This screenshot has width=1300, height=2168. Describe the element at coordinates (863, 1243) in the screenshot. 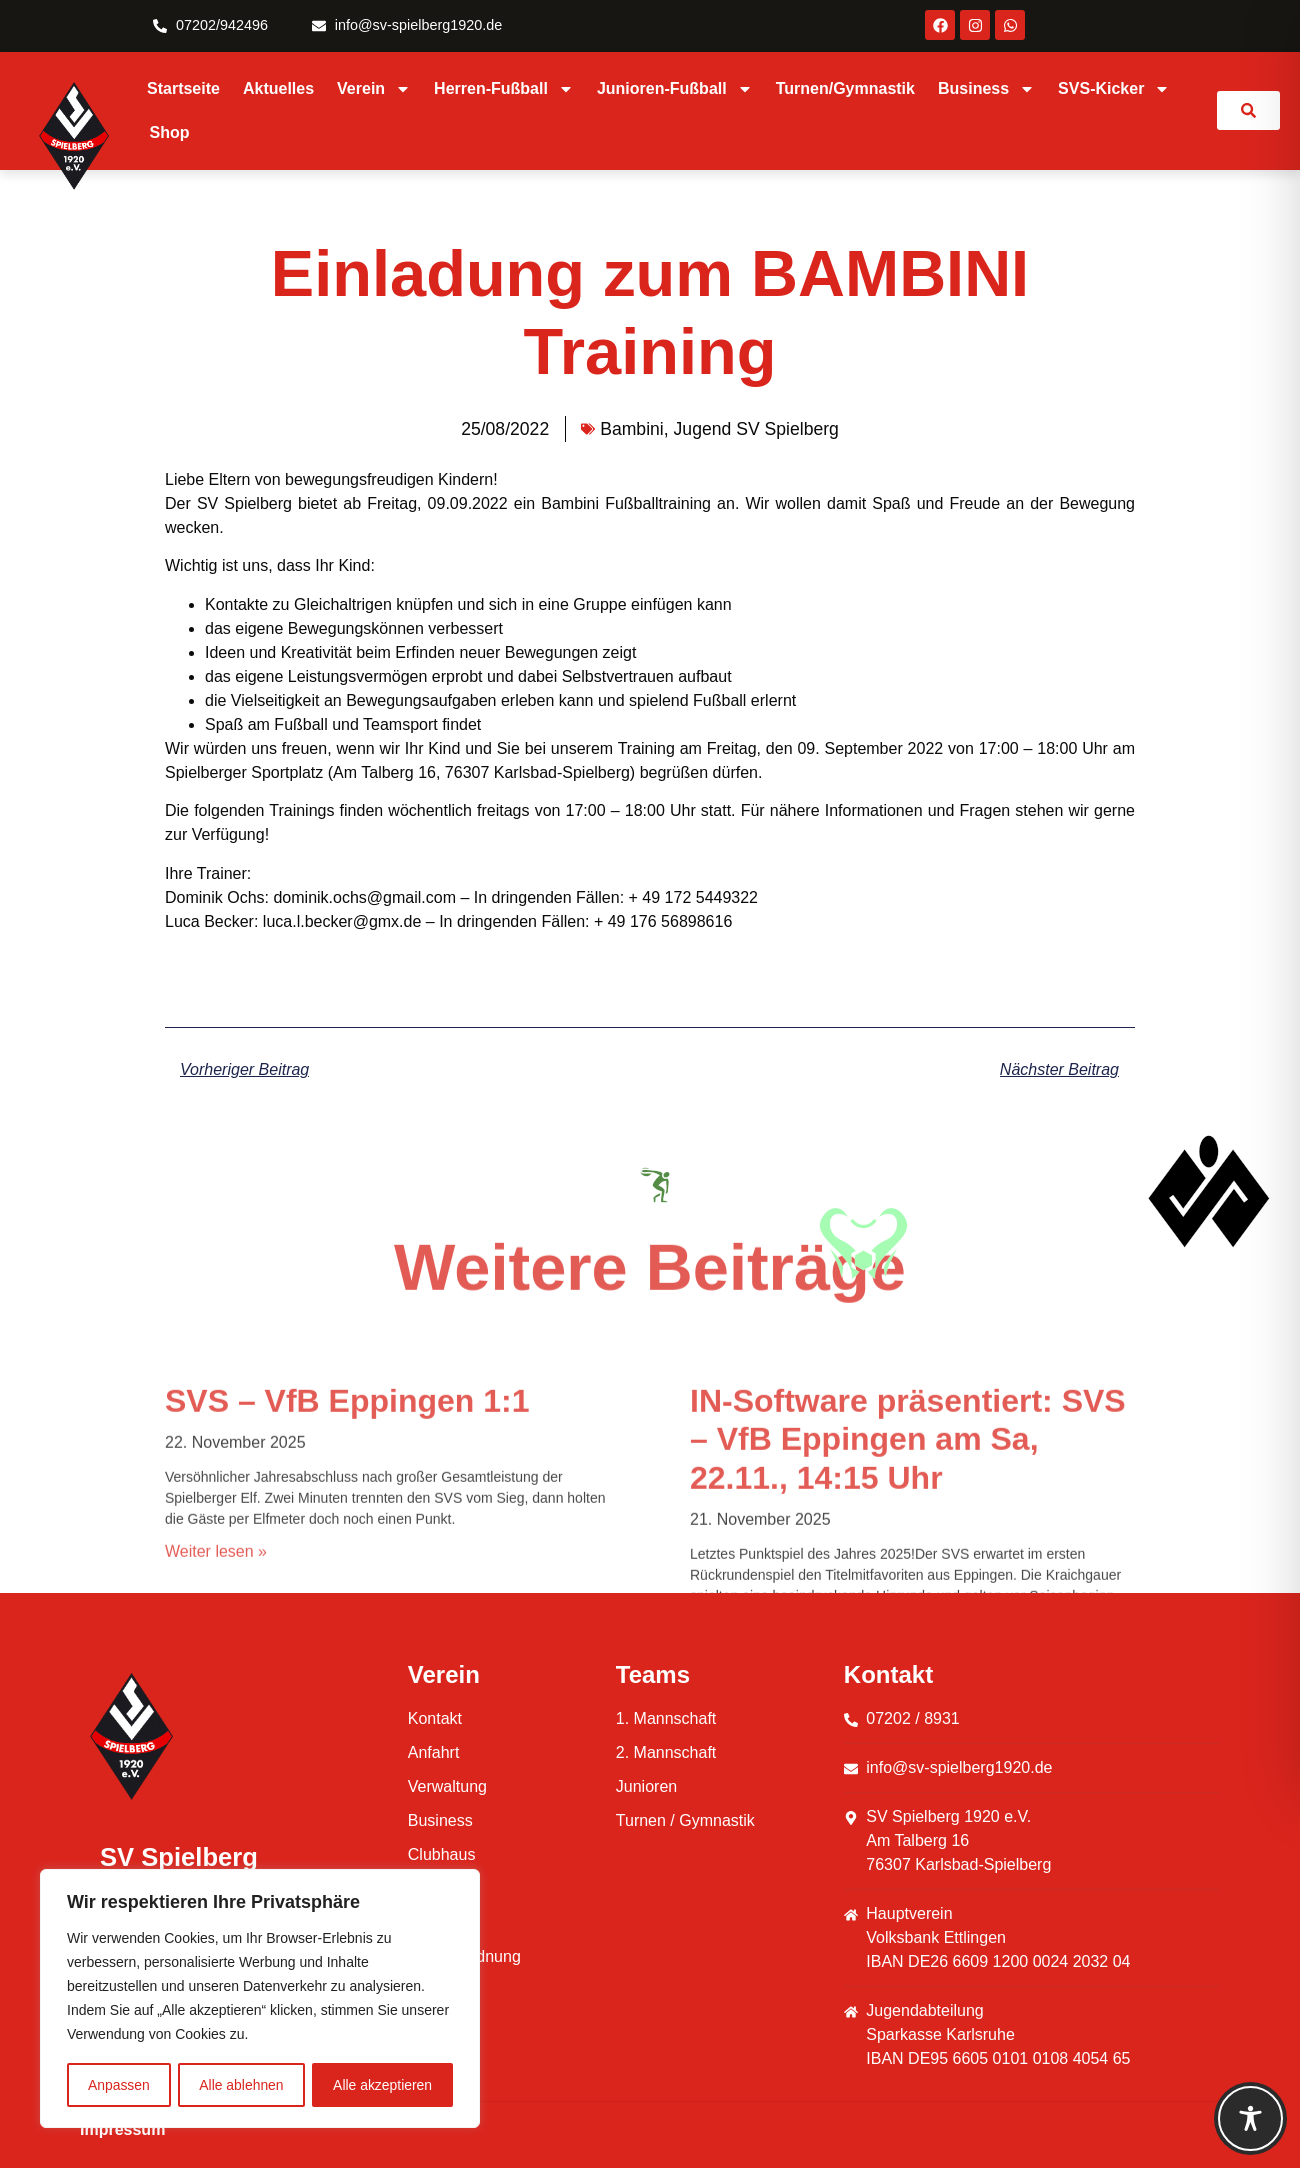

I see `view jewelry or accessories inventory` at that location.